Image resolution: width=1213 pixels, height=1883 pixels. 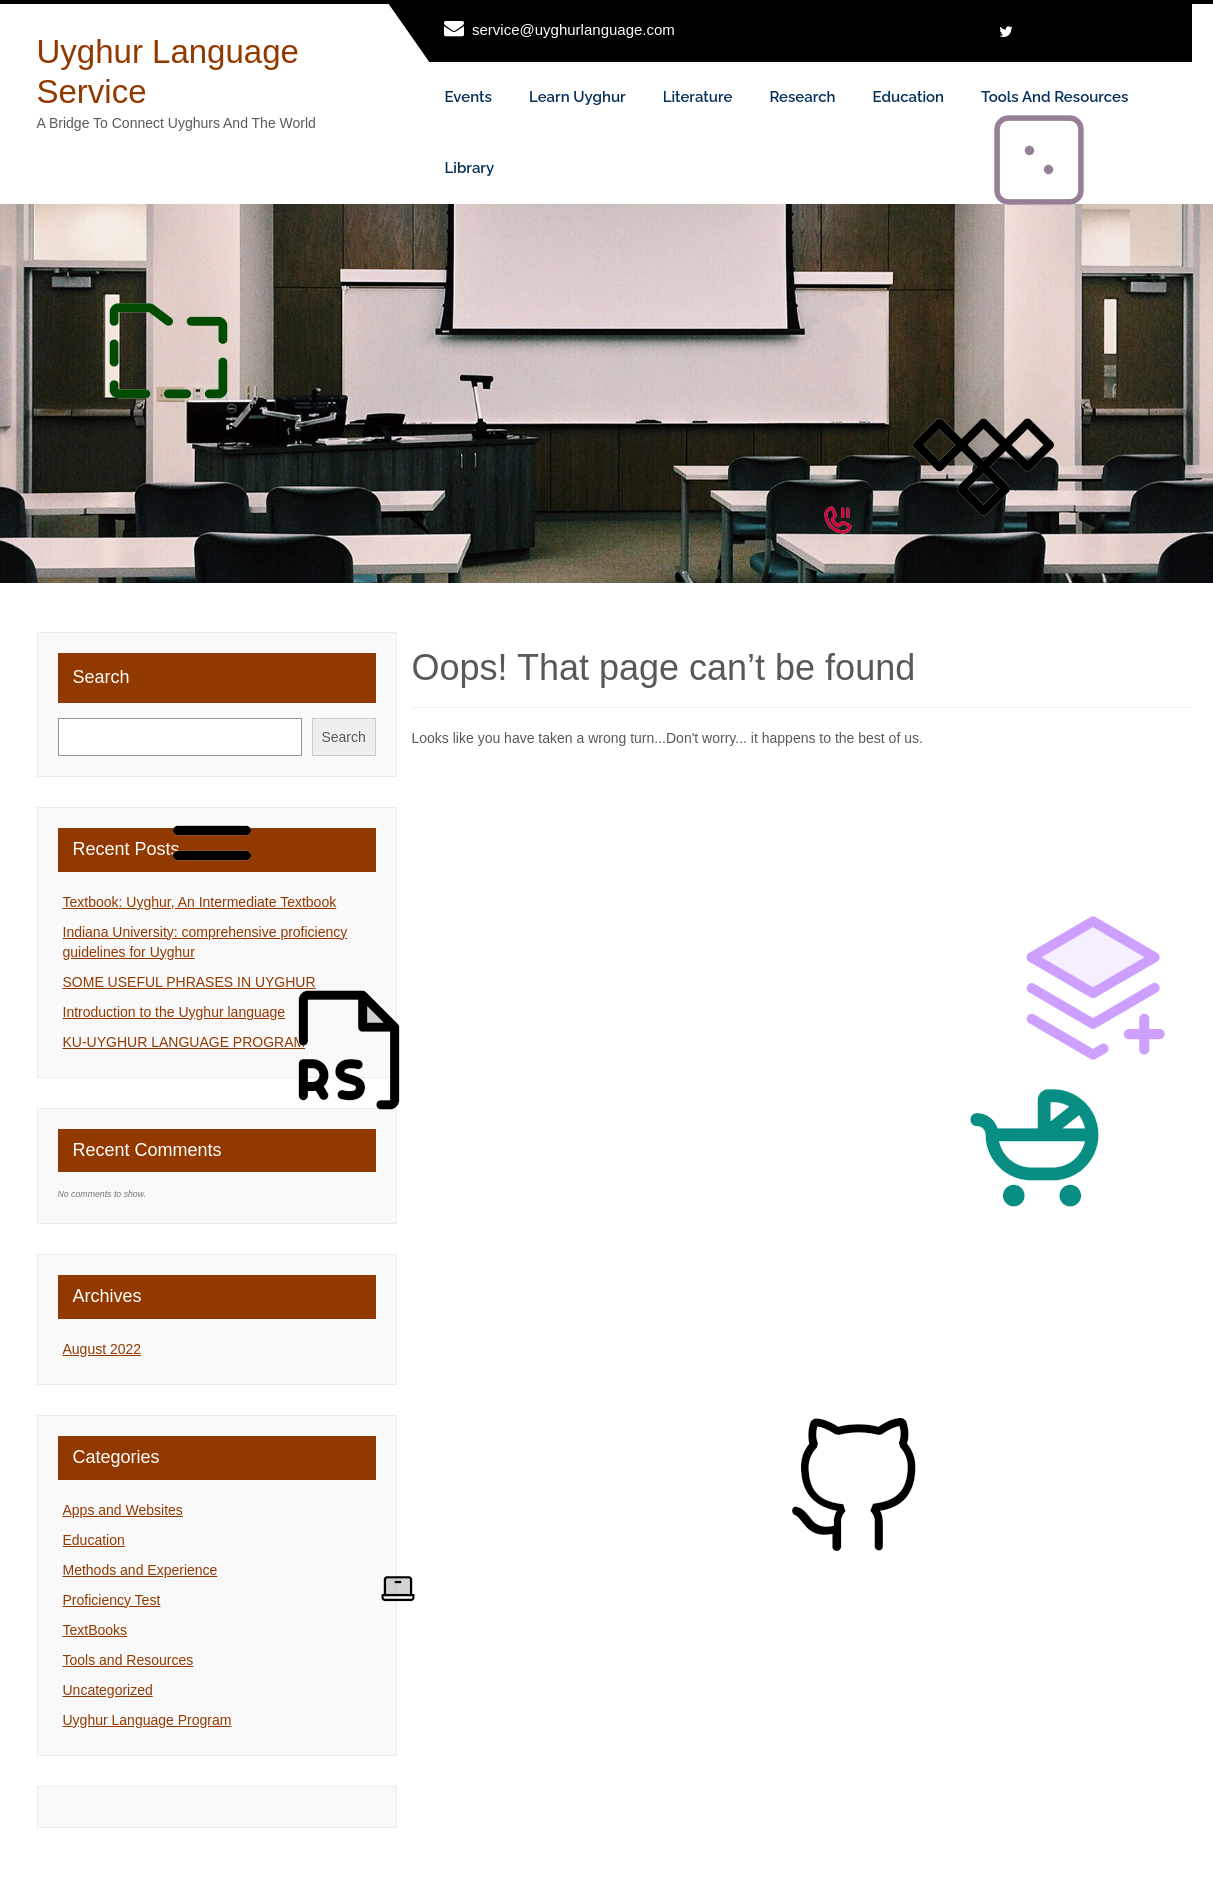 I want to click on open github repository, so click(x=852, y=1484).